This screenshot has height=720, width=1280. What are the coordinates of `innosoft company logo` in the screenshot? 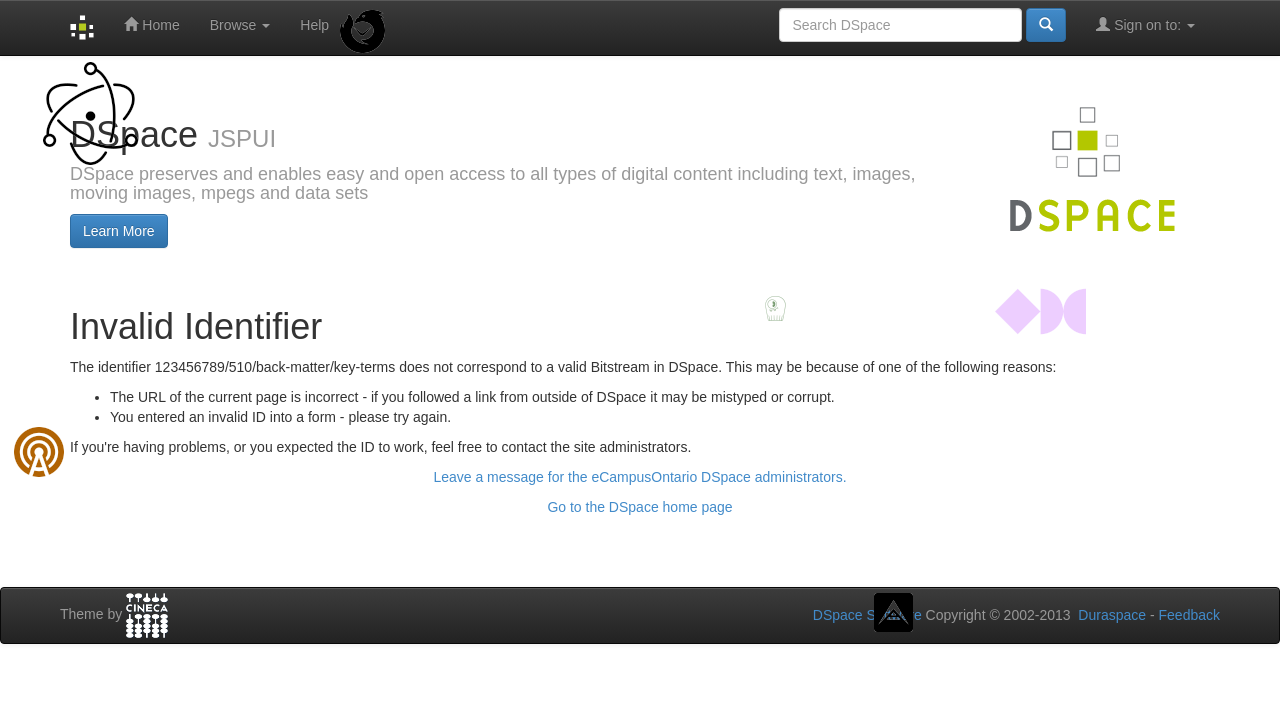 It's located at (1040, 311).